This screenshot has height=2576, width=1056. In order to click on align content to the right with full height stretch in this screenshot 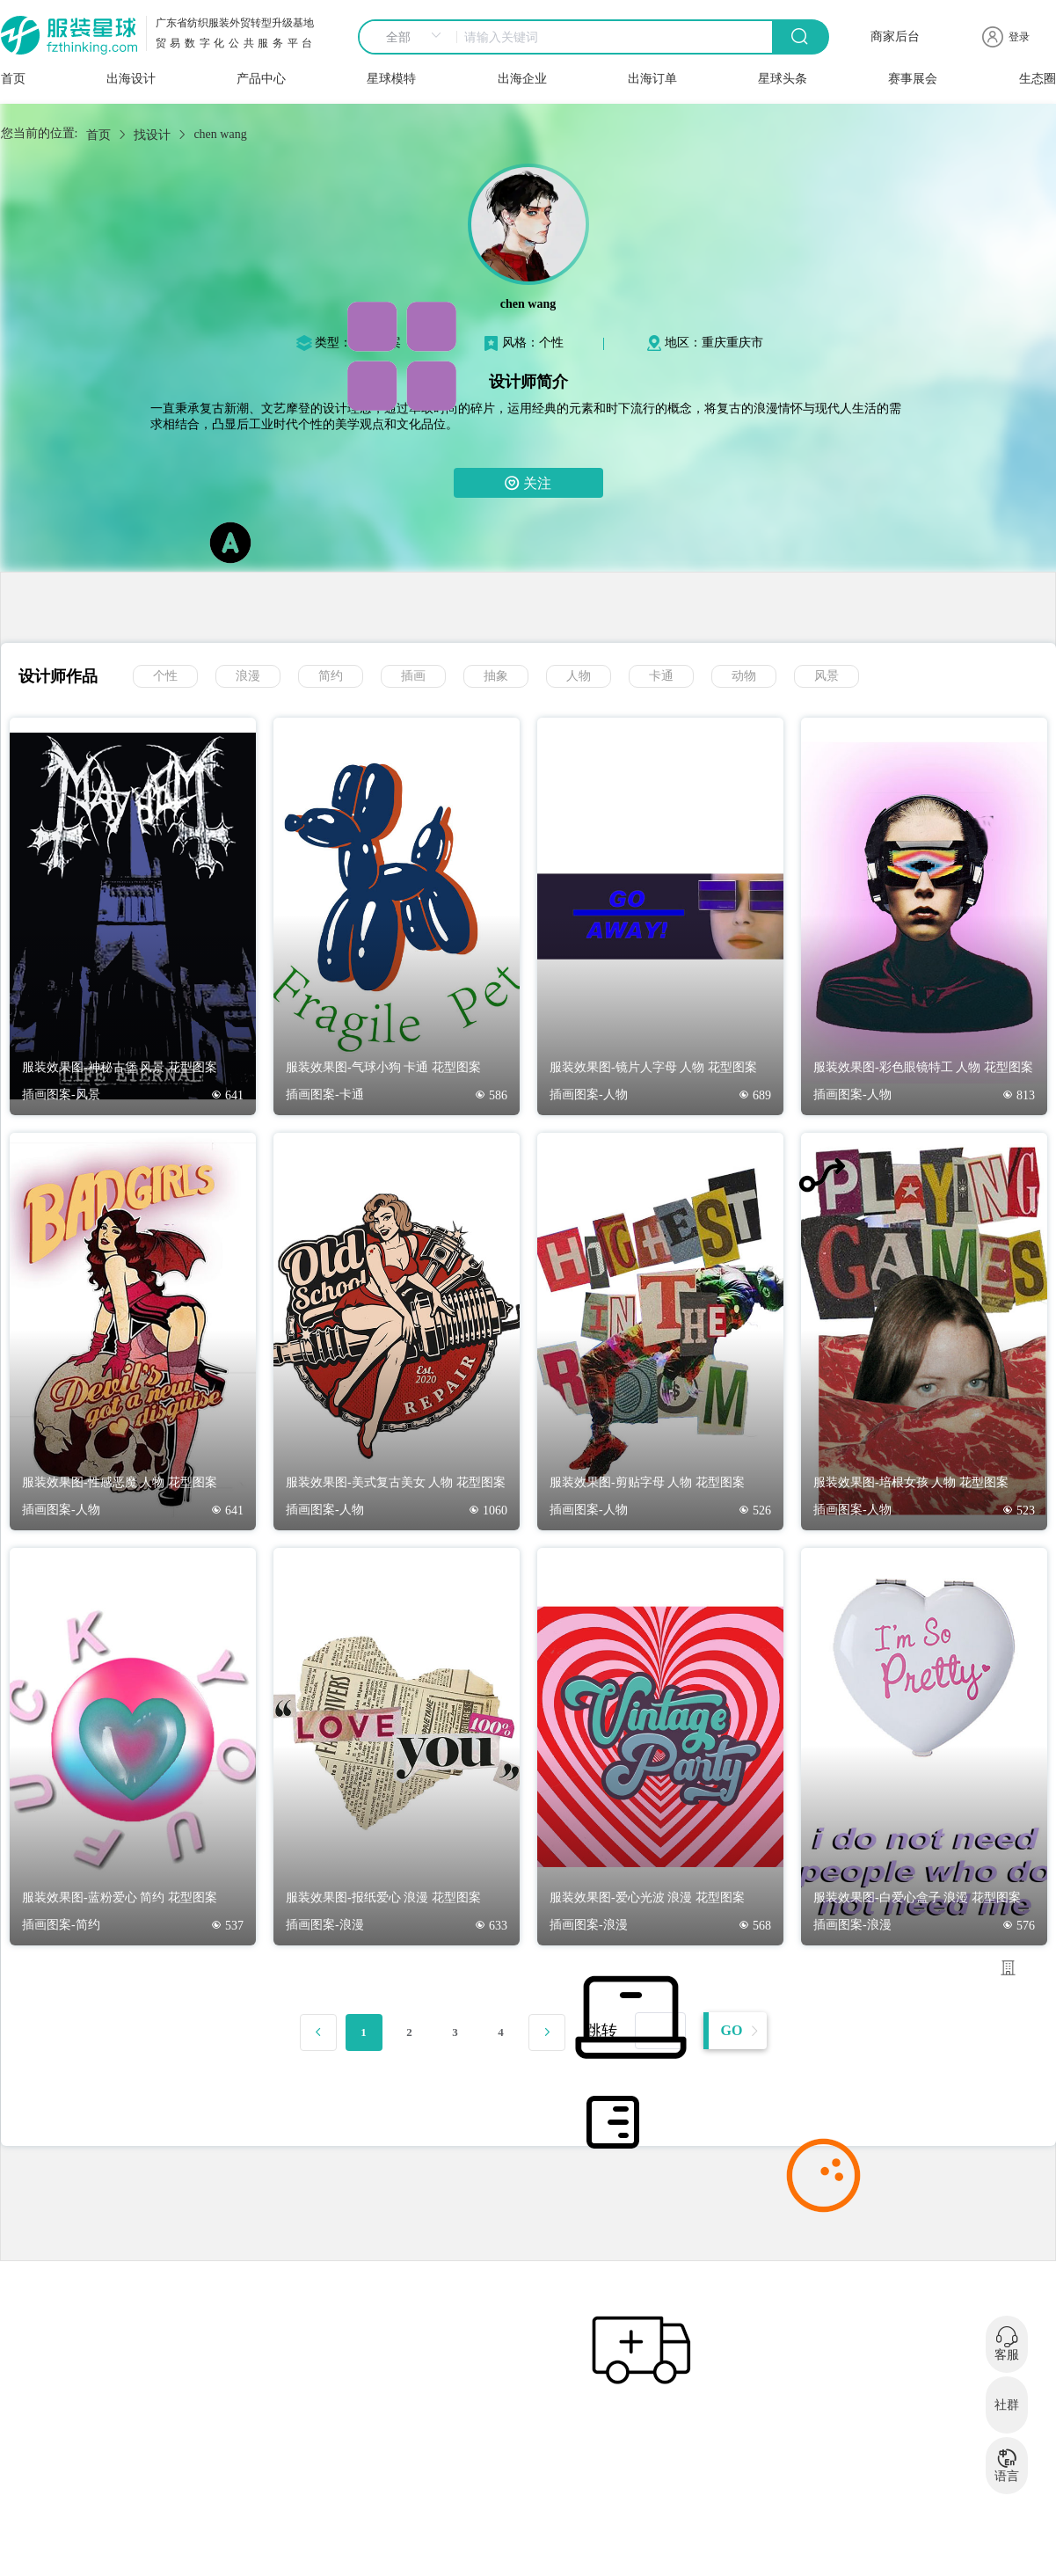, I will do `click(613, 2122)`.